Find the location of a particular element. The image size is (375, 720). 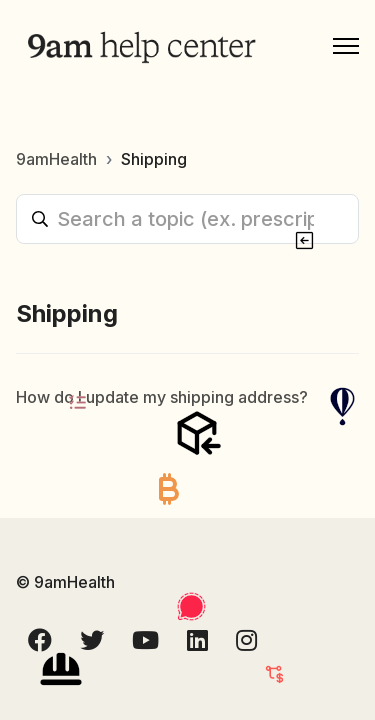

fly.io logo - cloud hosting and deployment platform is located at coordinates (342, 406).